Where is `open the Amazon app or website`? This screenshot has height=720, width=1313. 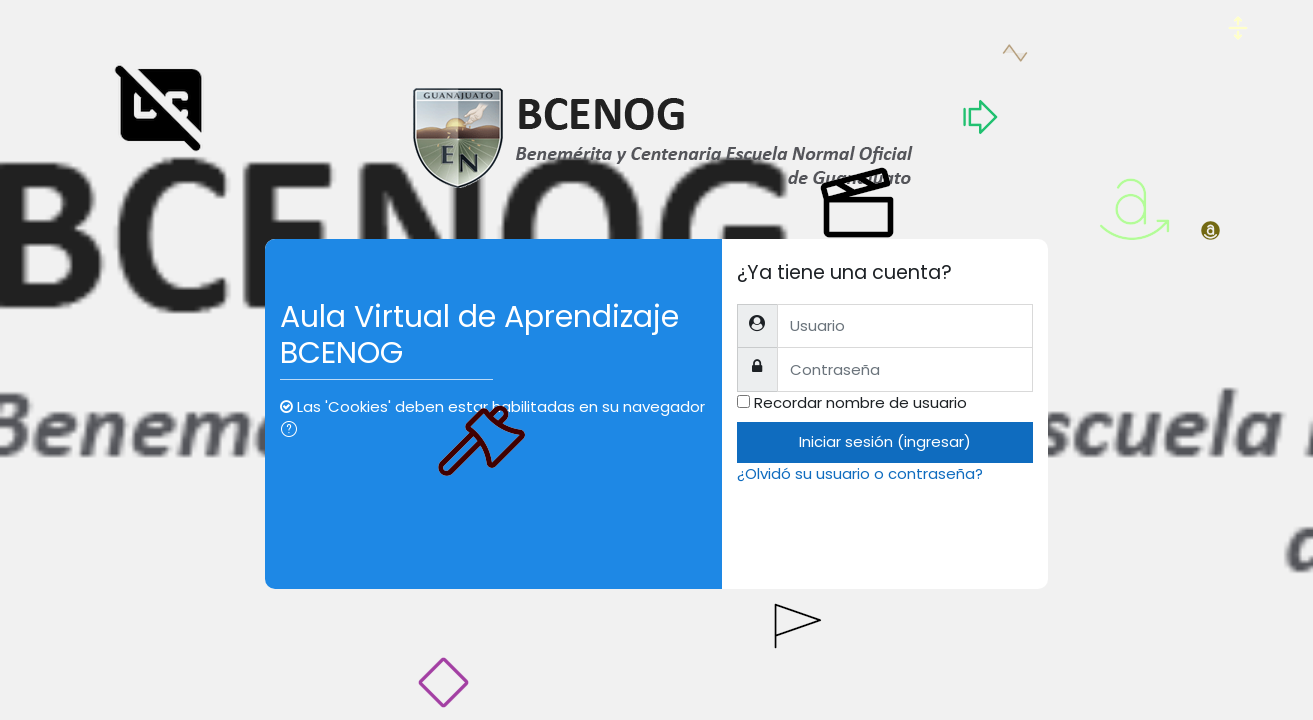
open the Amazon app or website is located at coordinates (1210, 230).